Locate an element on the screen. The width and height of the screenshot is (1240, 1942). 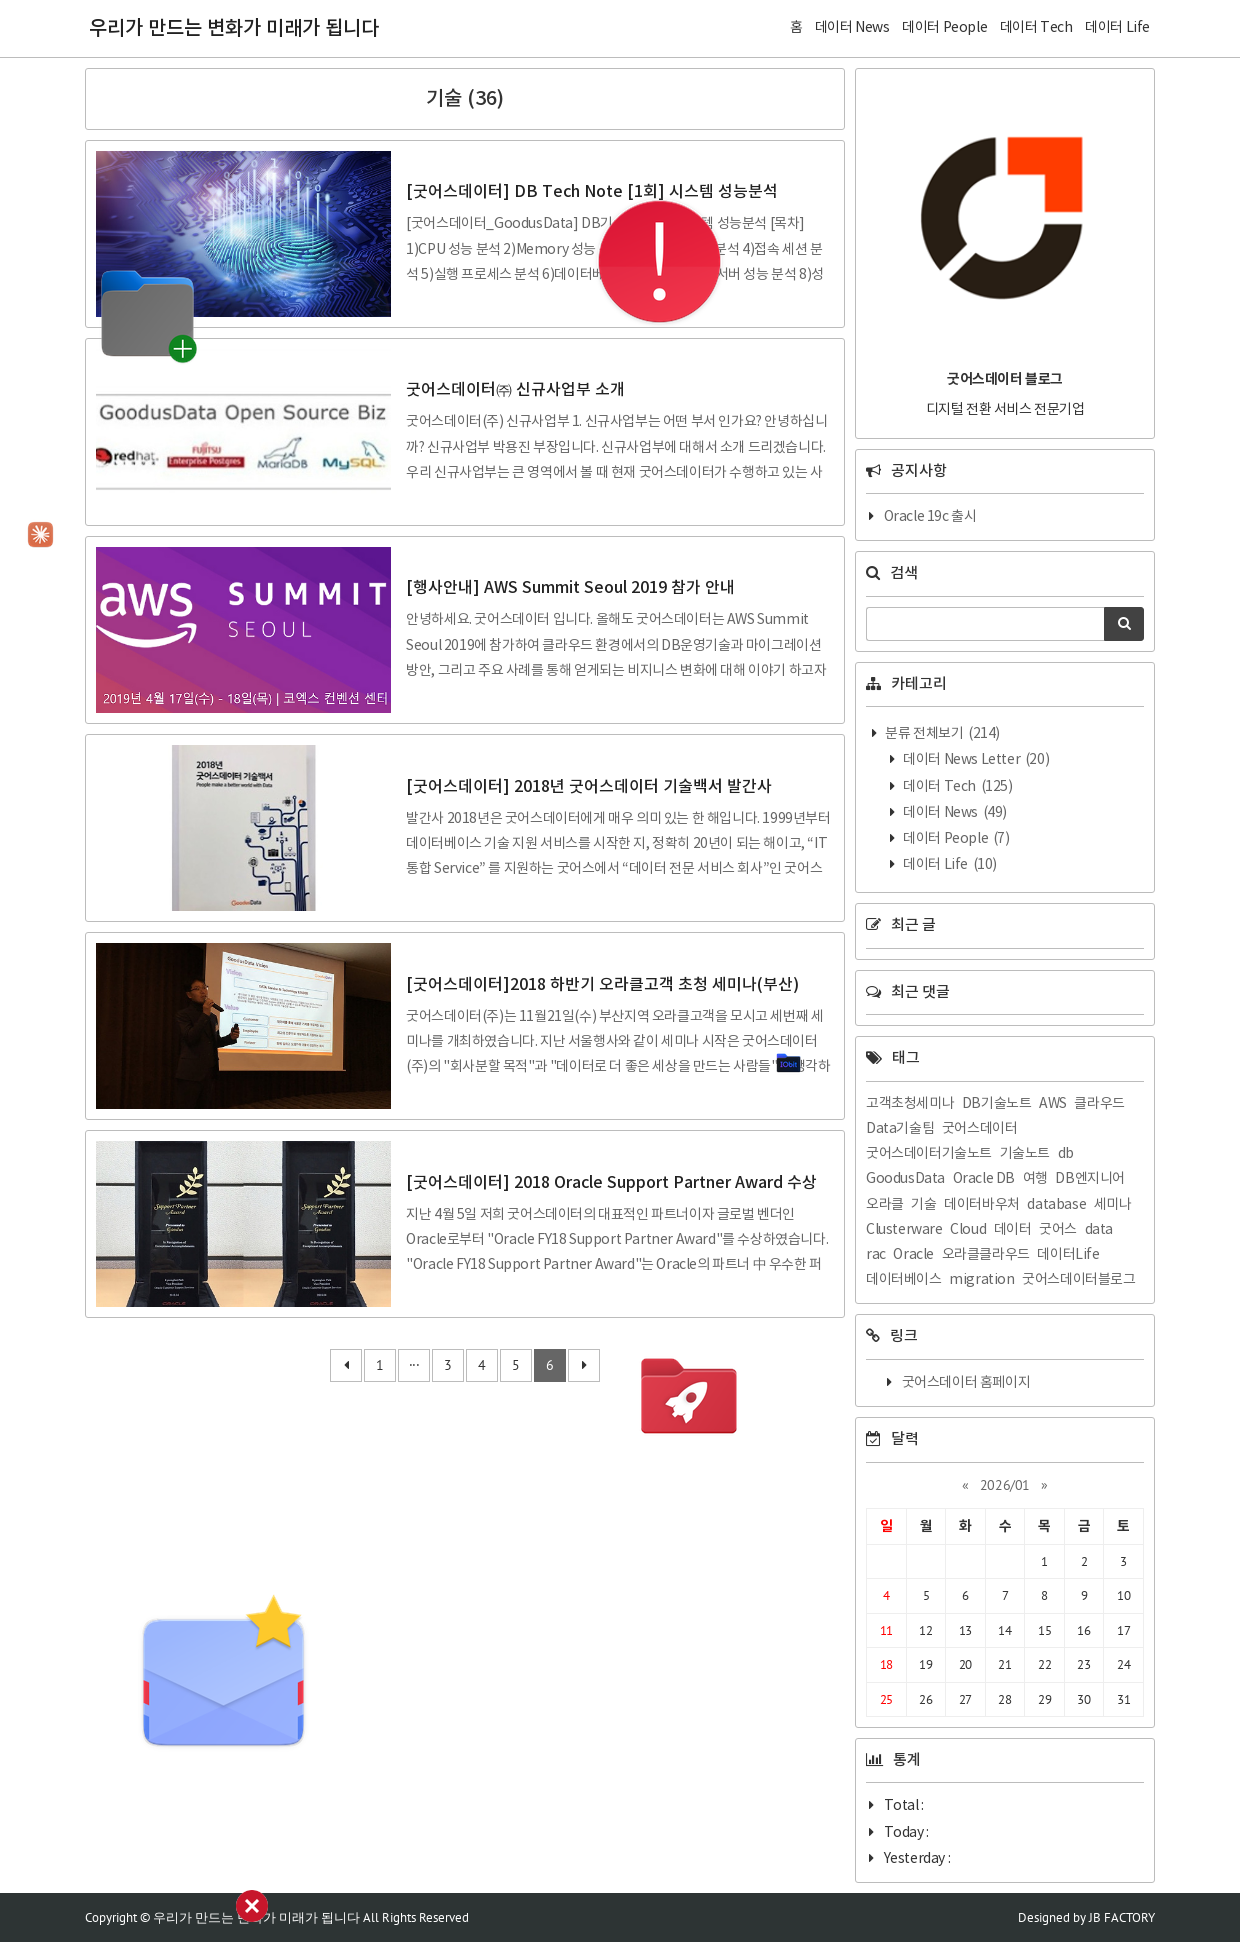
cancel or close the current action is located at coordinates (252, 1906).